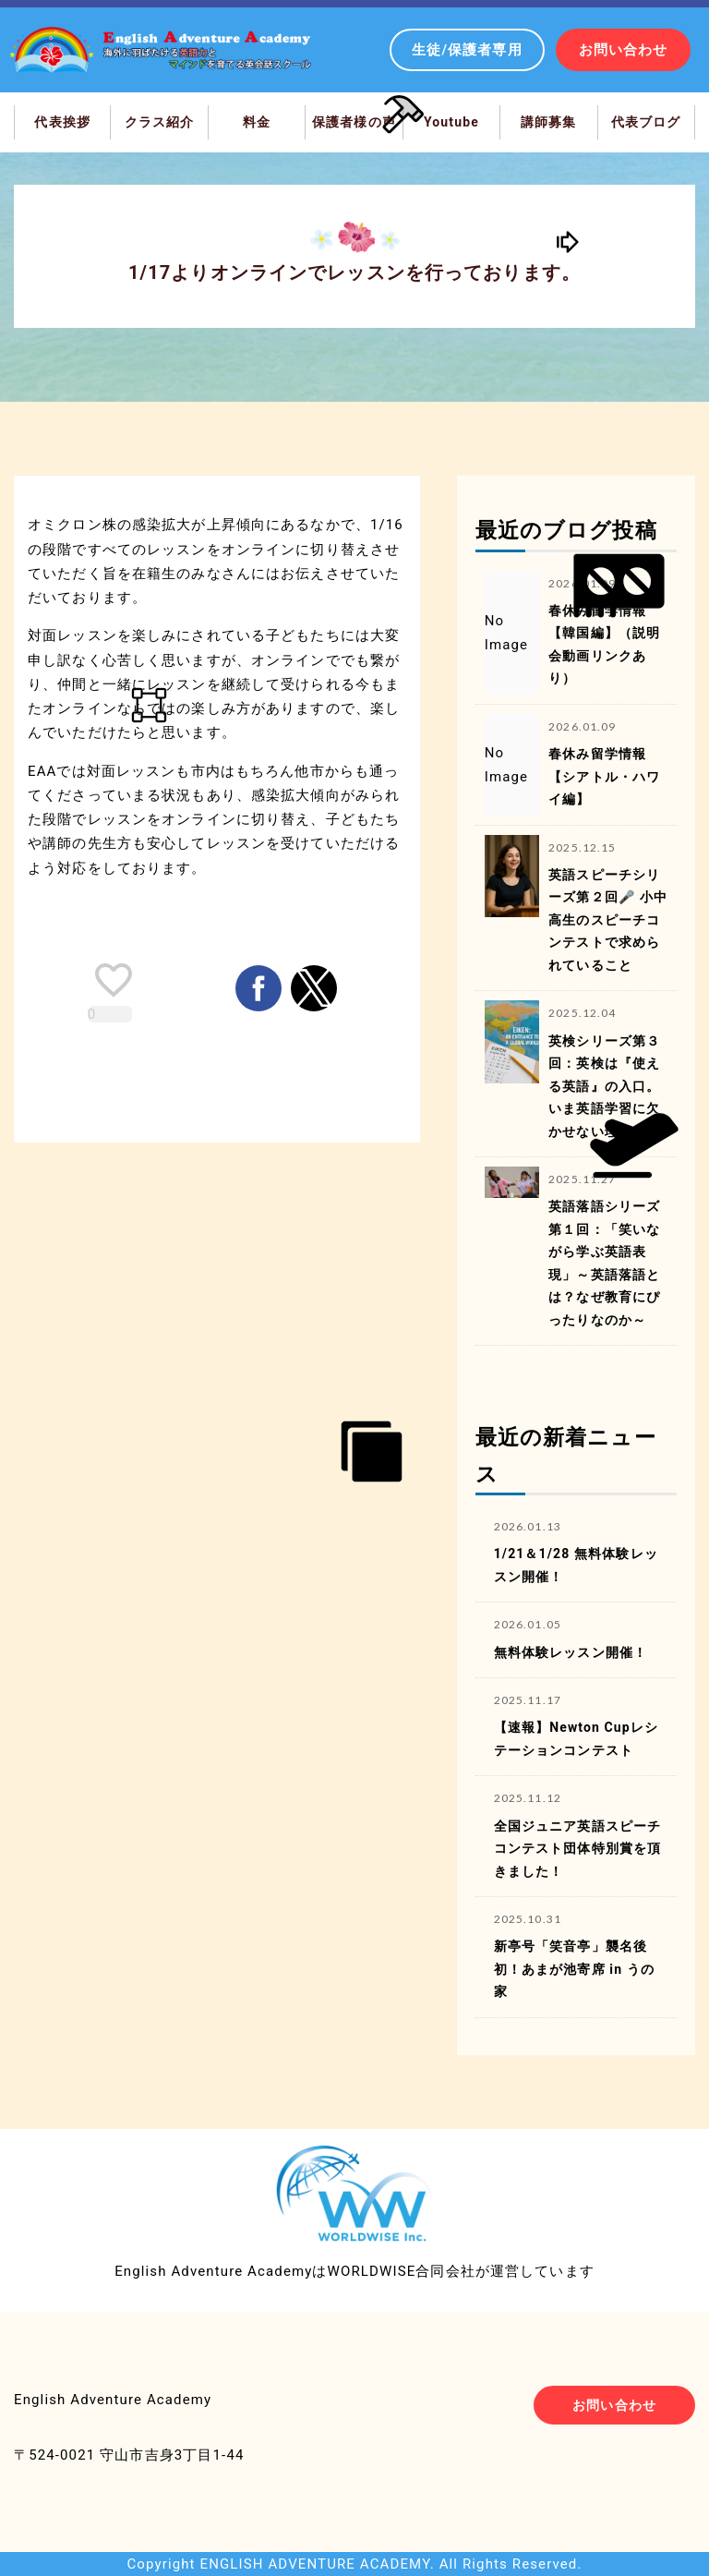 This screenshot has height=2576, width=709. I want to click on copy to clipboard, so click(371, 1451).